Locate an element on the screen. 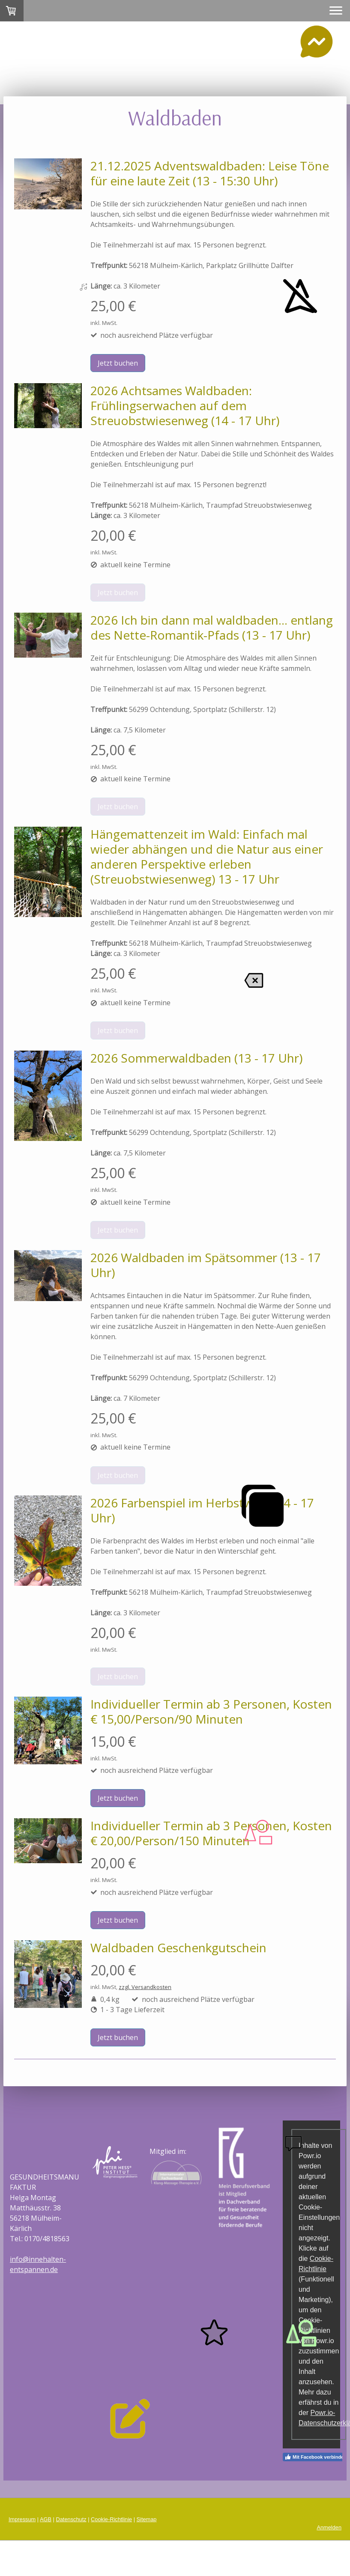 Image resolution: width=350 pixels, height=2576 pixels. edit or modify content is located at coordinates (130, 2418).